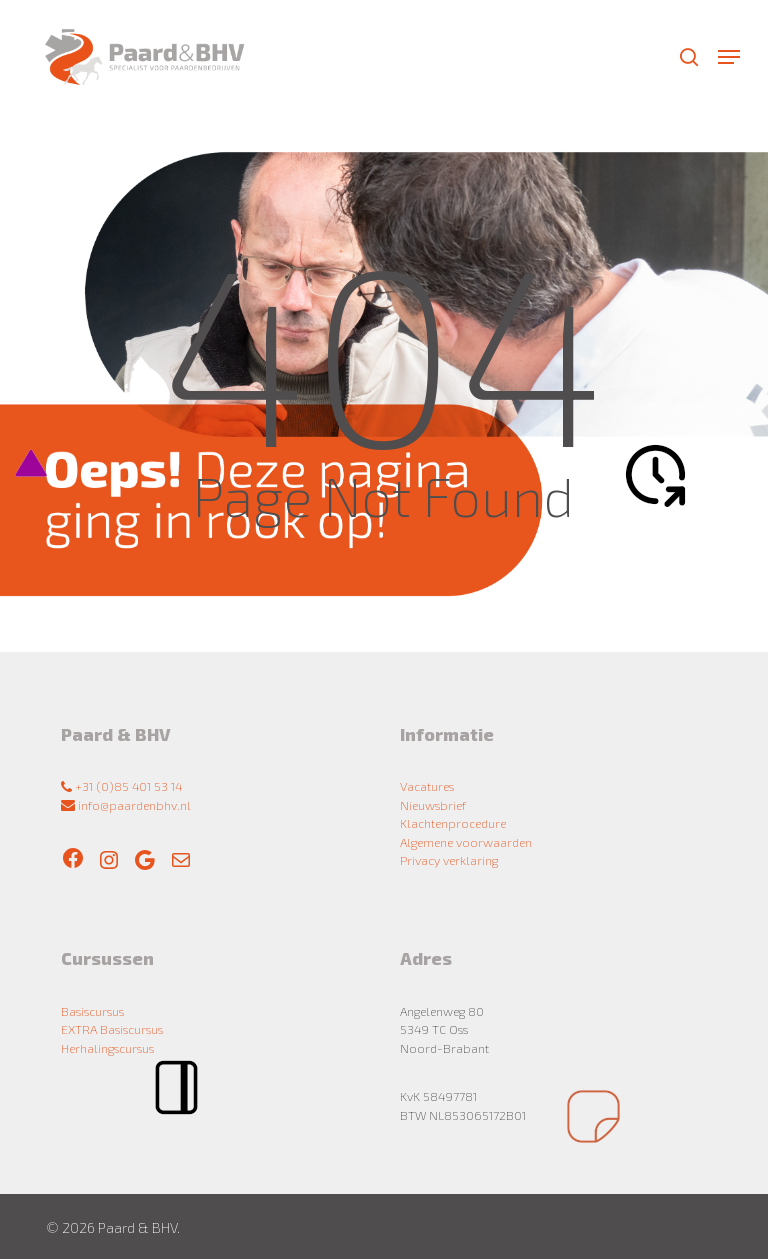 This screenshot has height=1259, width=768. What do you see at coordinates (176, 1087) in the screenshot?
I see `open your journal or diary` at bounding box center [176, 1087].